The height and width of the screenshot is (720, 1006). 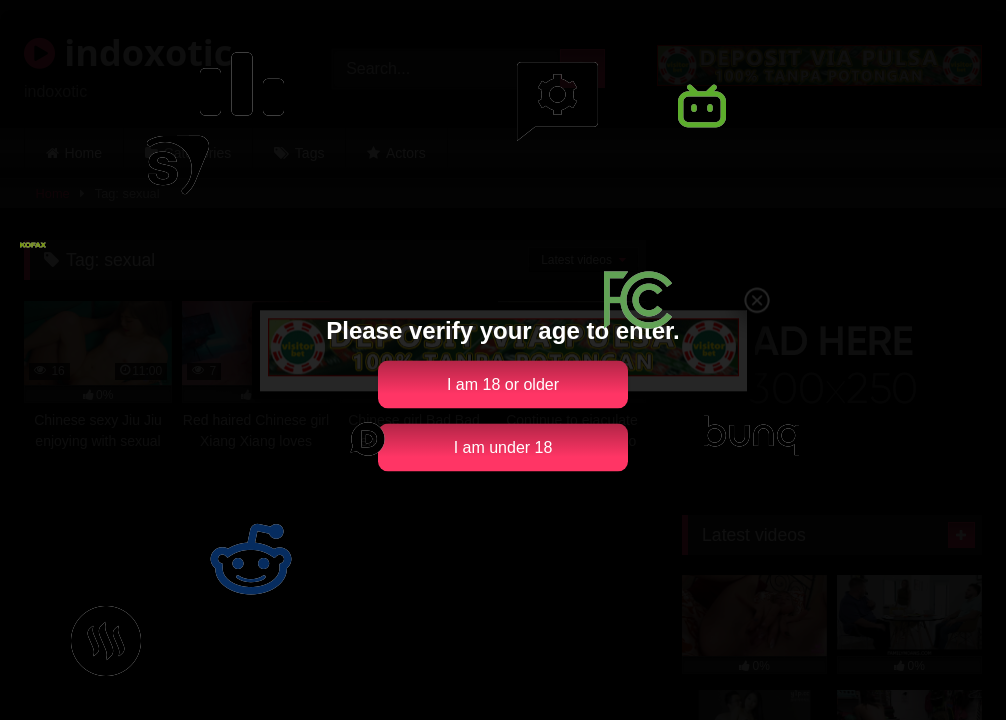 I want to click on Kofax company logo, so click(x=33, y=245).